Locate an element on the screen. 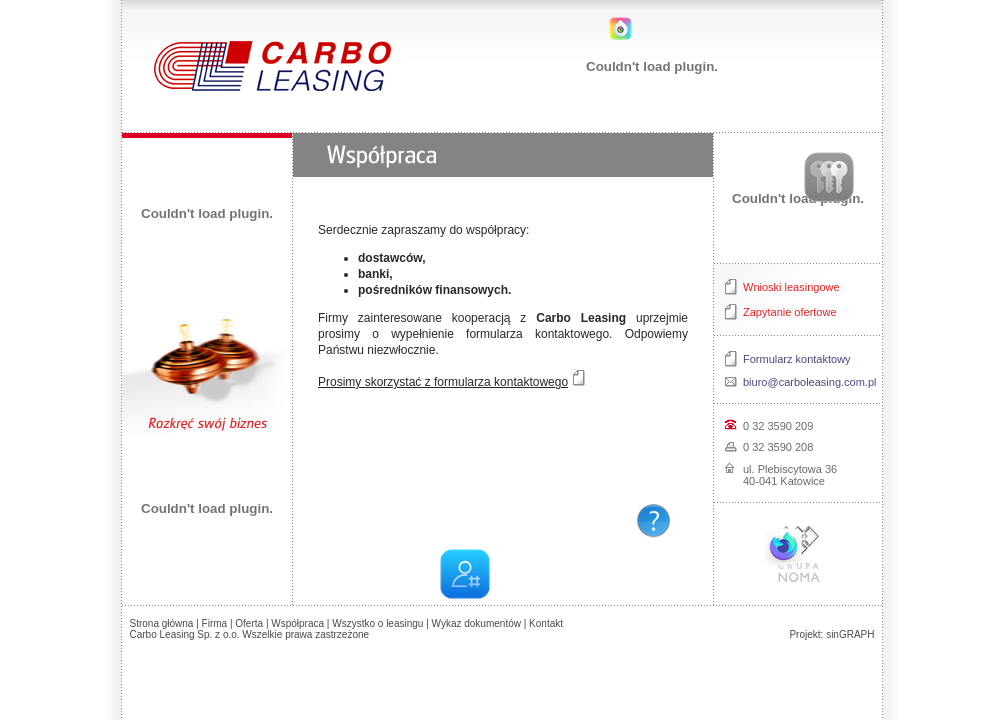 Image resolution: width=1004 pixels, height=720 pixels. access sudo or admin user preferences is located at coordinates (465, 574).